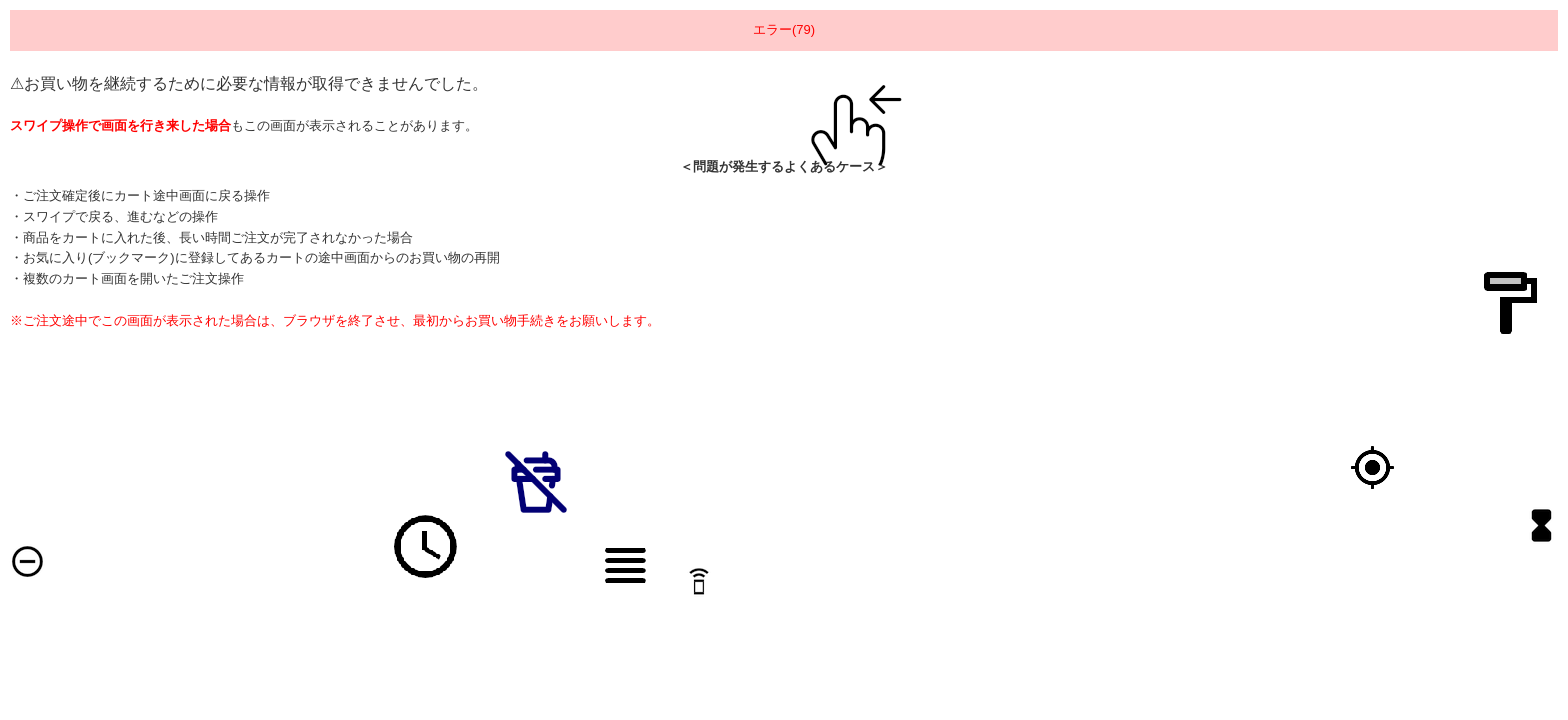 This screenshot has height=720, width=1568. What do you see at coordinates (851, 128) in the screenshot?
I see `swipe left to navigate or dismiss` at bounding box center [851, 128].